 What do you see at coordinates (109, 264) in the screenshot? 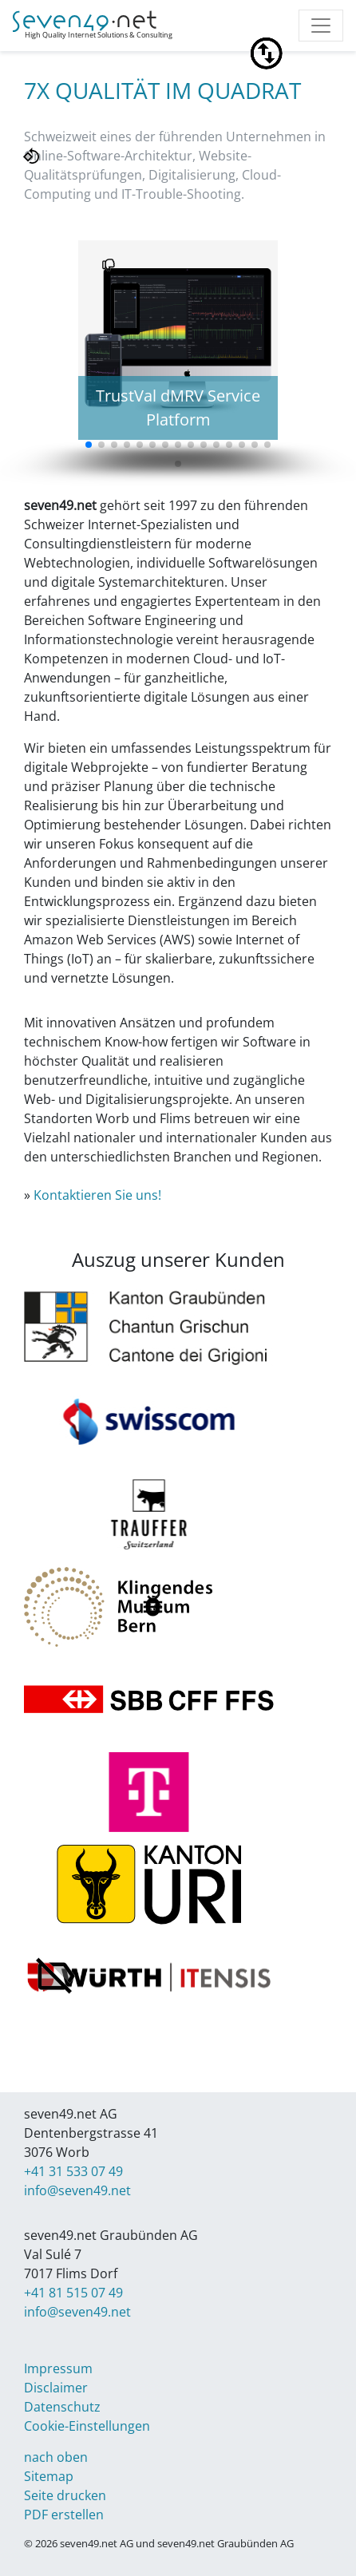
I see `dislike or downvote content` at bounding box center [109, 264].